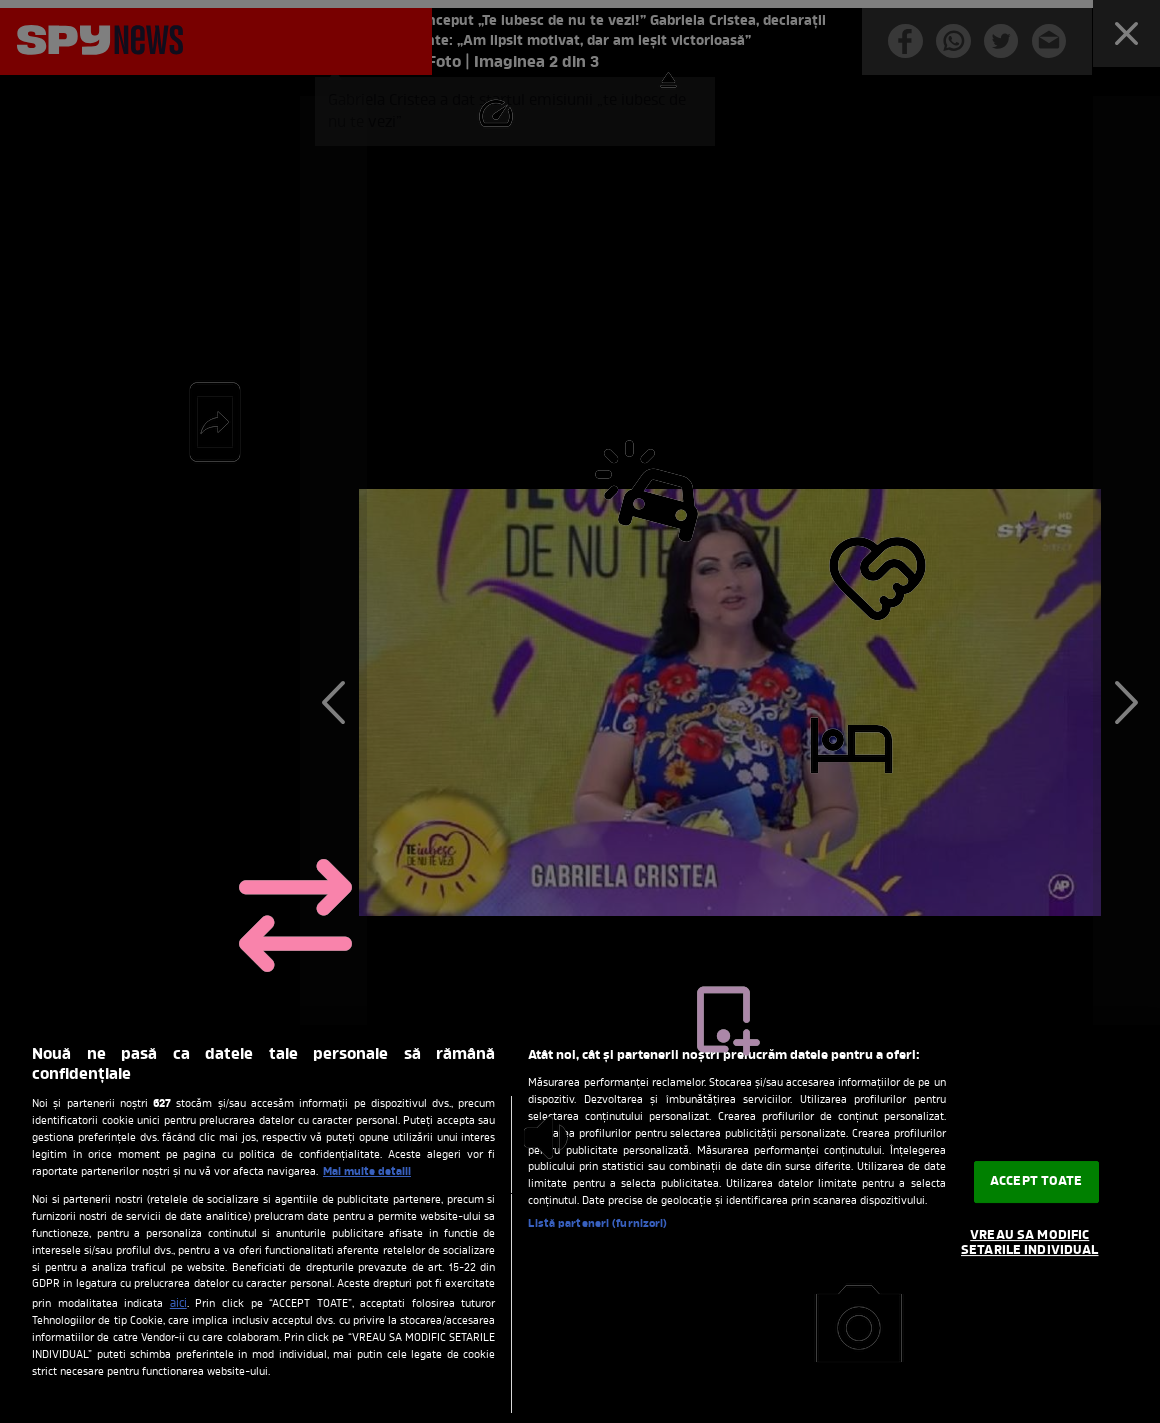 Image resolution: width=1160 pixels, height=1423 pixels. Describe the element at coordinates (215, 422) in the screenshot. I see `share your mobile screen with others` at that location.